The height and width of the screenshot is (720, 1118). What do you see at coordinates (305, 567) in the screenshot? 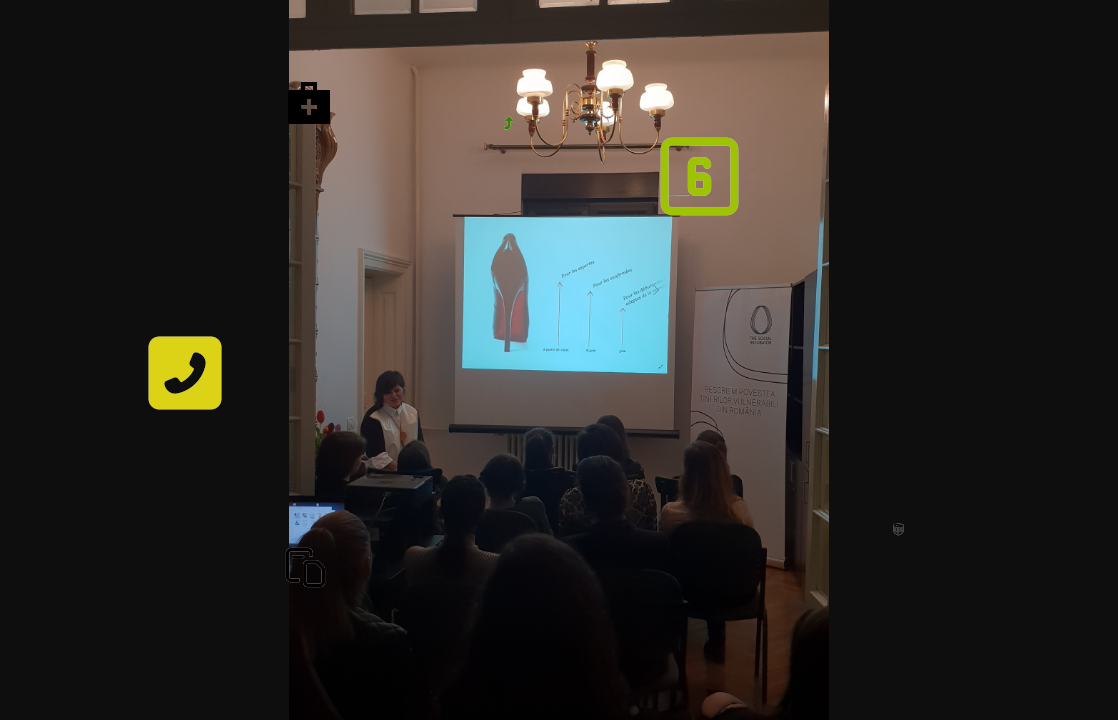
I see `paste copied content from clipboard` at bounding box center [305, 567].